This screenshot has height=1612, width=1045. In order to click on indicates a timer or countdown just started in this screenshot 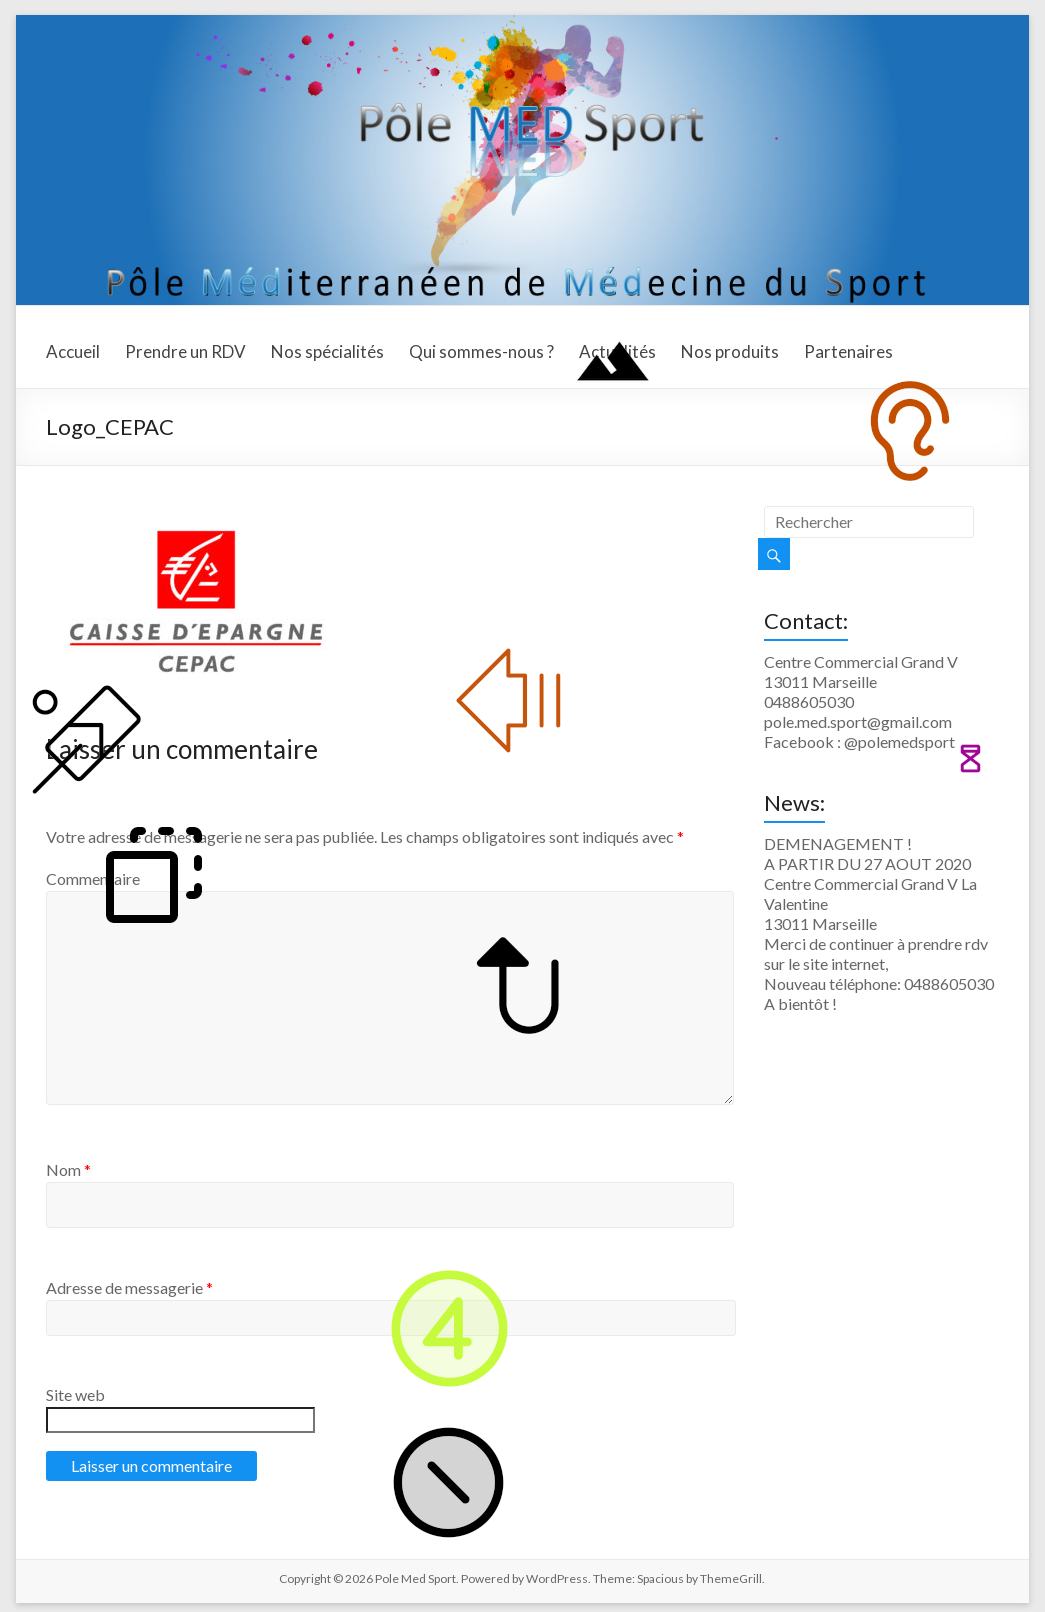, I will do `click(970, 758)`.